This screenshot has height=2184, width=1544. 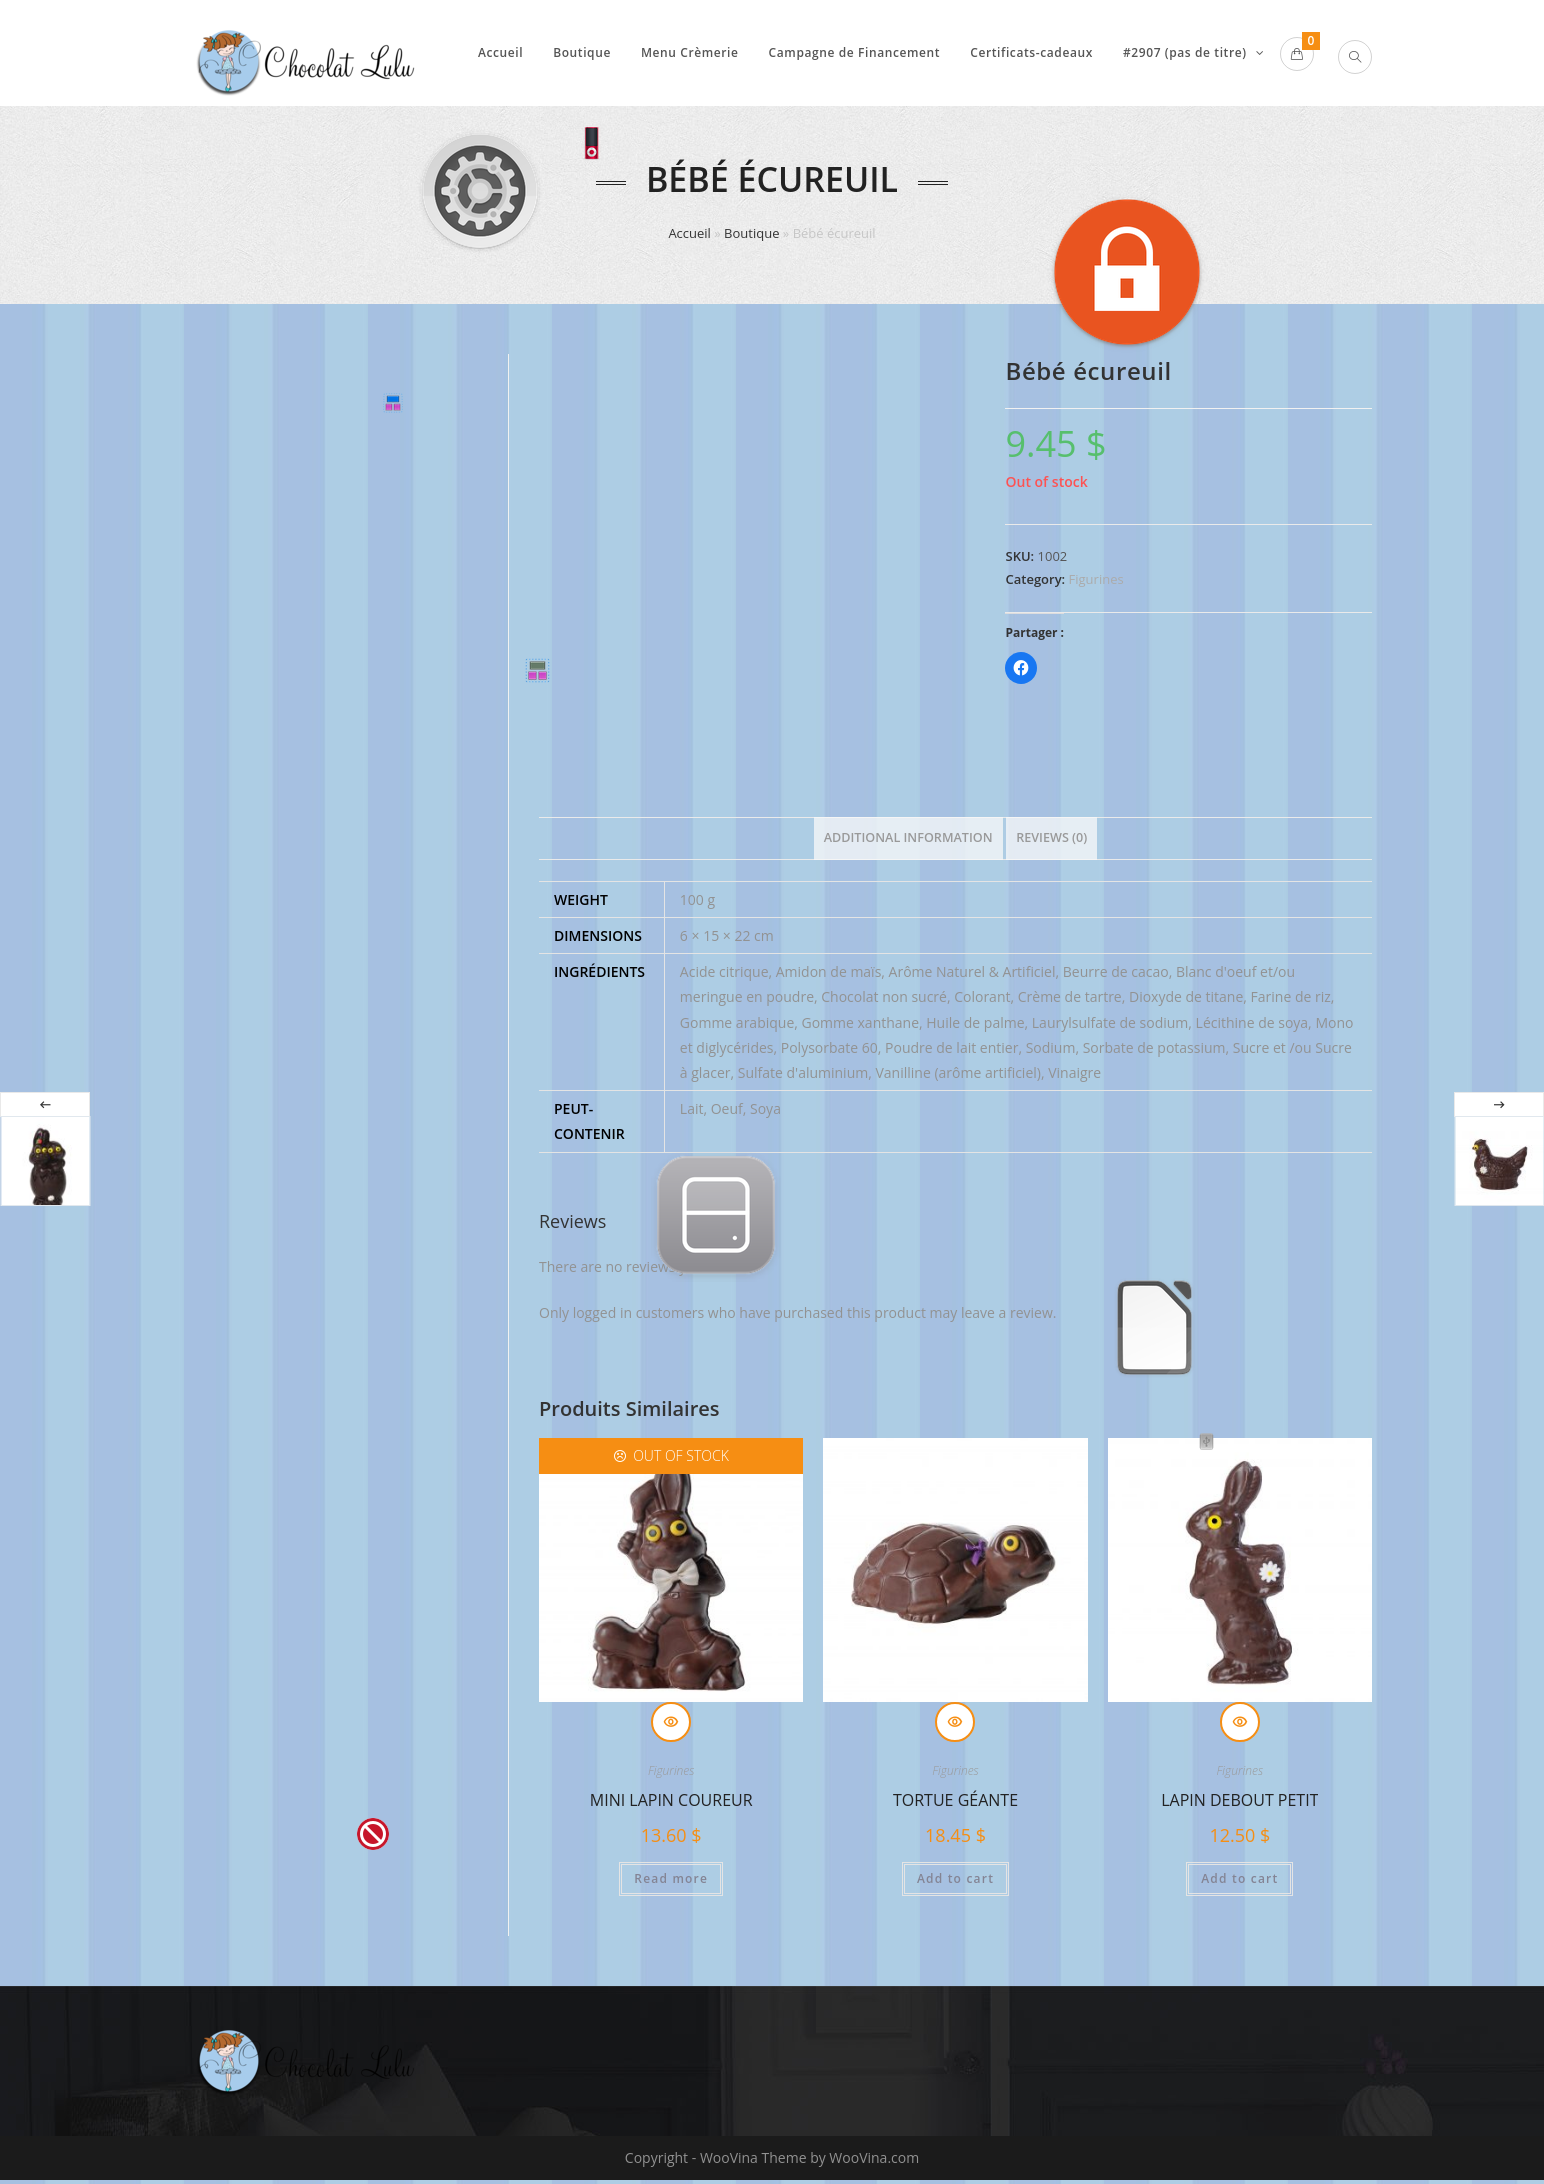 I want to click on view file properties and settings, so click(x=480, y=191).